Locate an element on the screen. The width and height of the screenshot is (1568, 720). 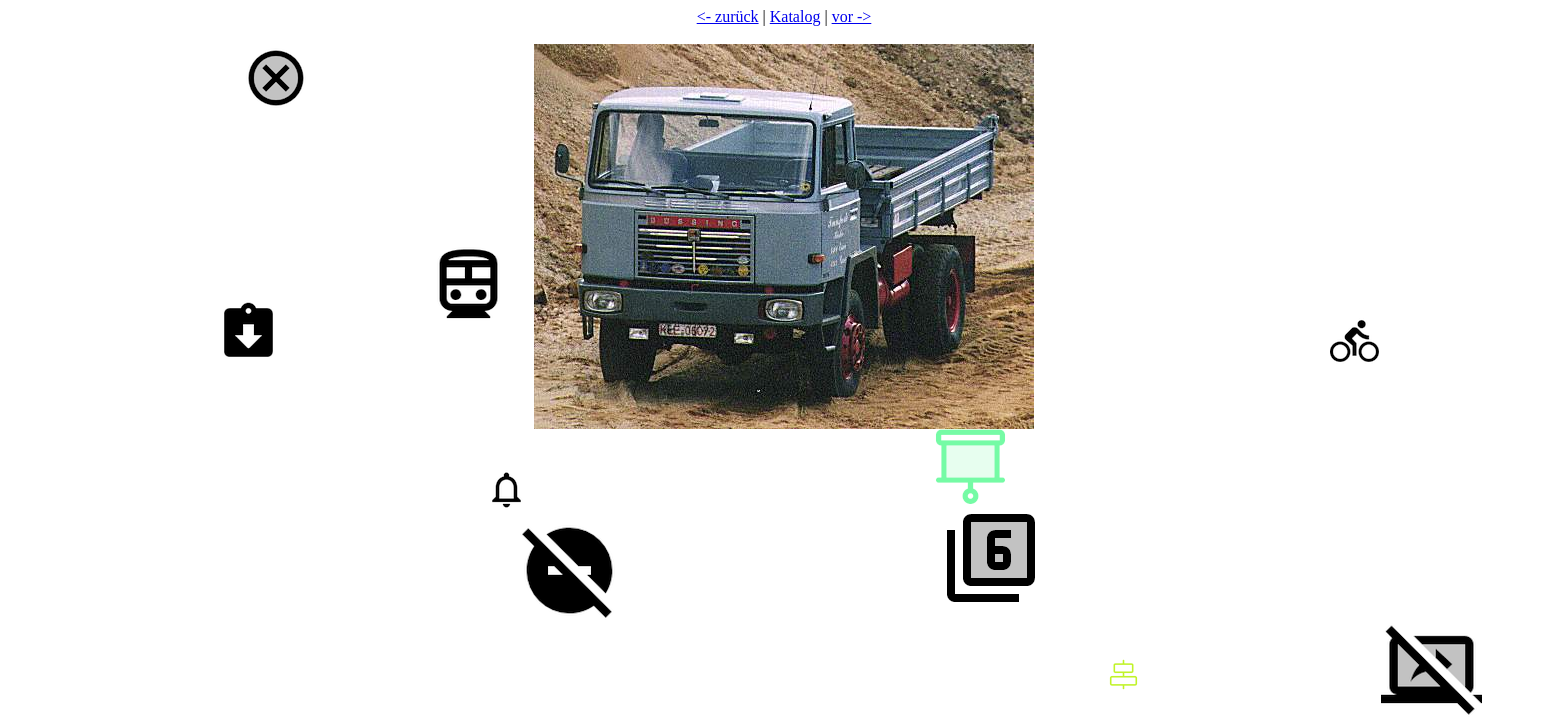
view your notifications is located at coordinates (506, 489).